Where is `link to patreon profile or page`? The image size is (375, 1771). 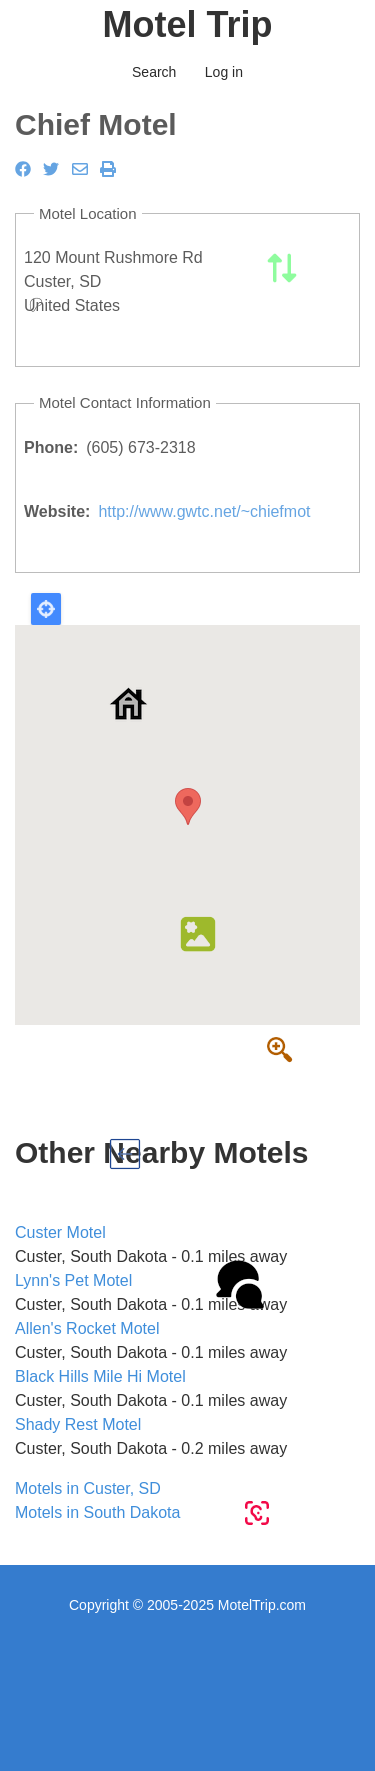
link to patreon profile or page is located at coordinates (35, 304).